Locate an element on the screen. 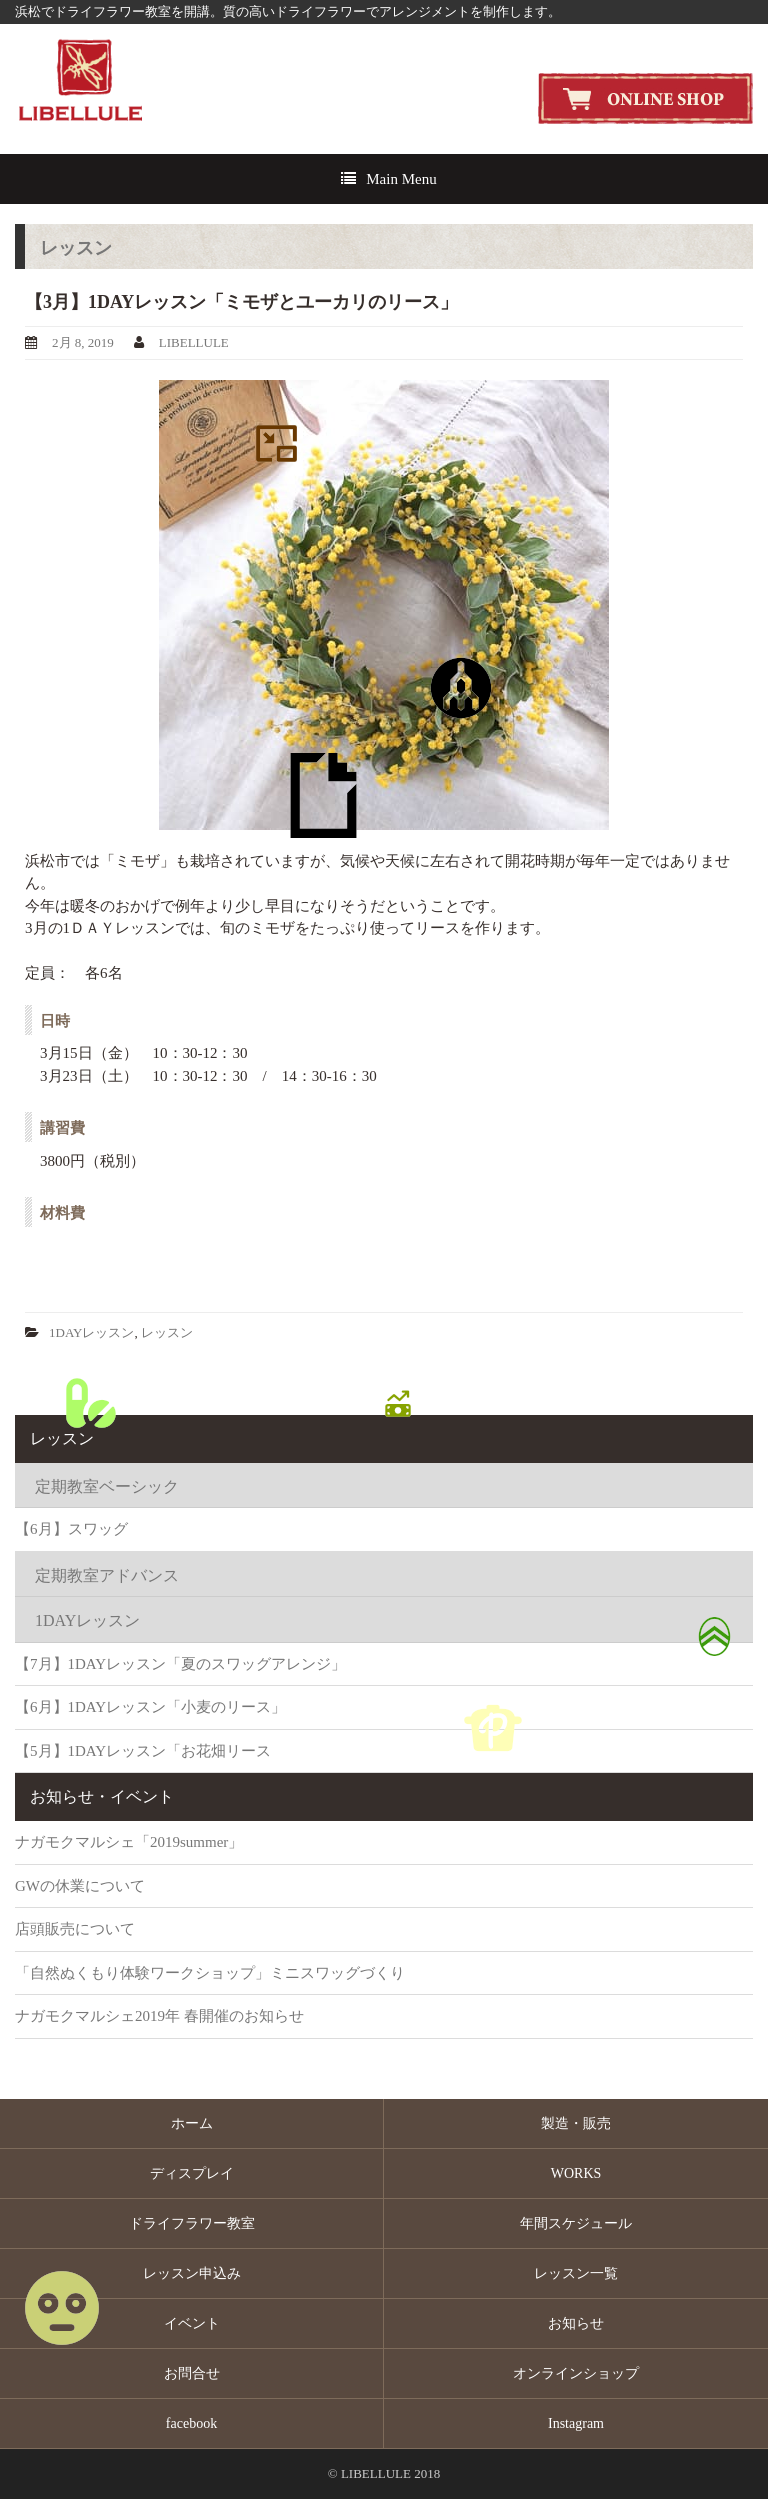  megaport brand logo is located at coordinates (461, 688).